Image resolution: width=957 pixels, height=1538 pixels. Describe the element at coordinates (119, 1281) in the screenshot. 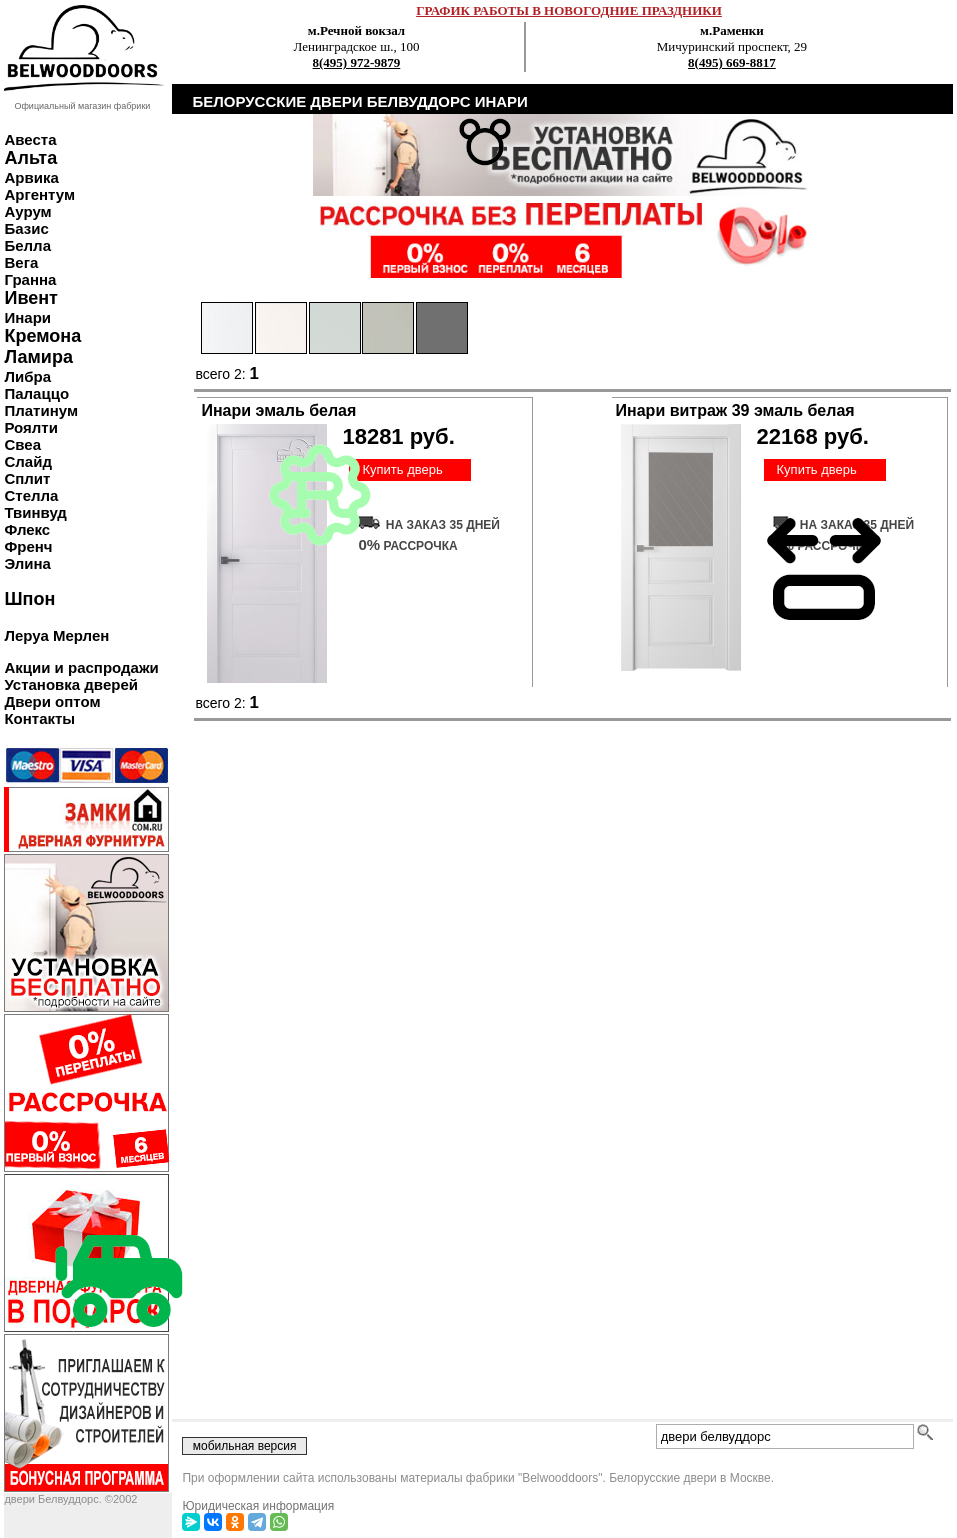

I see `select SUV as vehicle type` at that location.